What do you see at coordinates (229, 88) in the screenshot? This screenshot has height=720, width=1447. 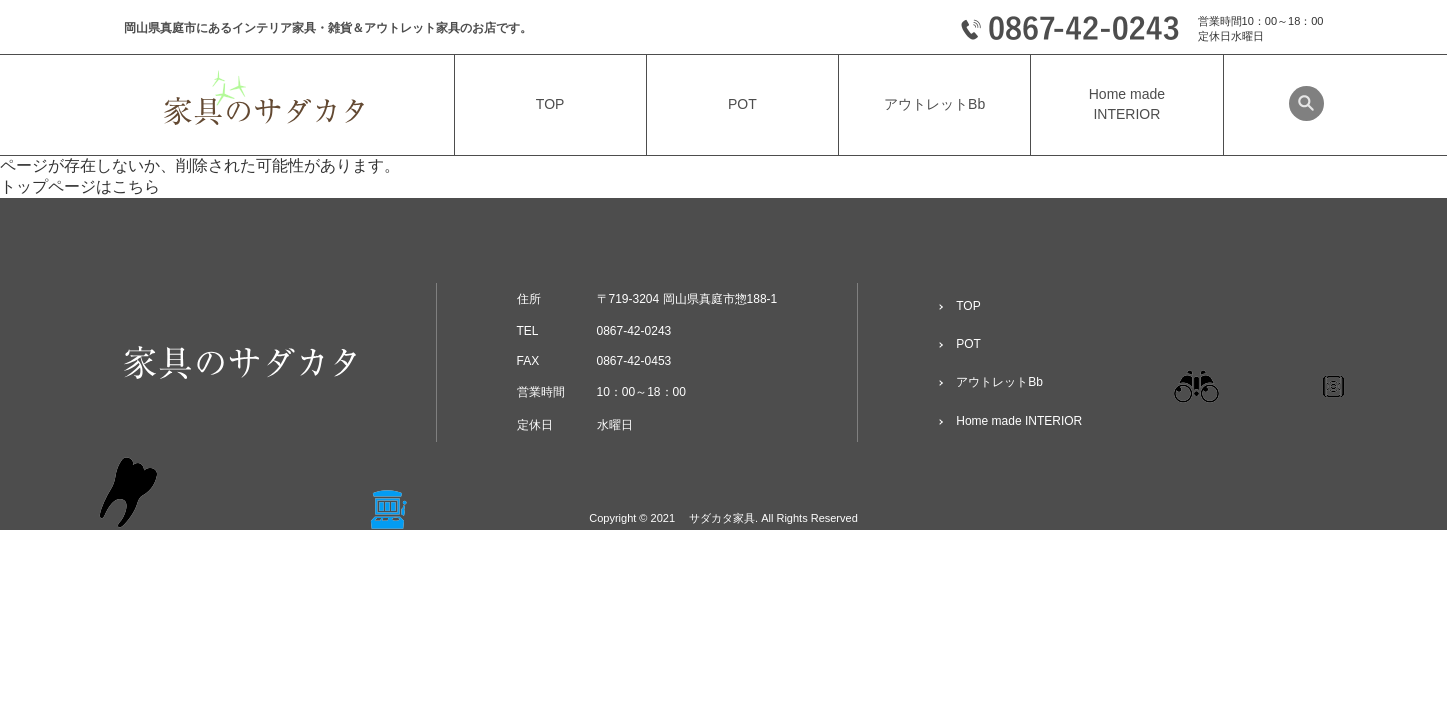 I see `deploy caltrops to slow enemies` at bounding box center [229, 88].